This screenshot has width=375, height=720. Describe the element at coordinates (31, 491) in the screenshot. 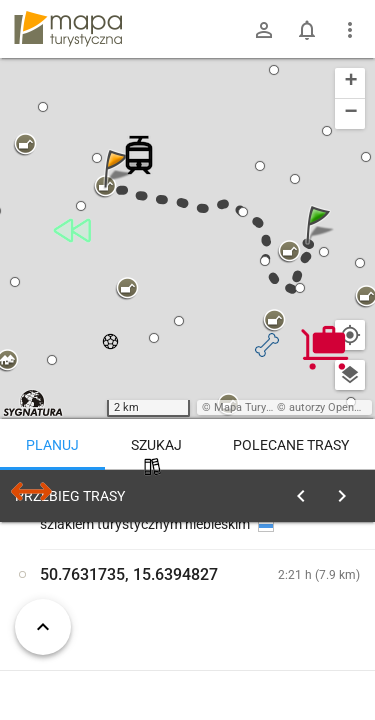

I see `adjust width or resize horizontally` at that location.